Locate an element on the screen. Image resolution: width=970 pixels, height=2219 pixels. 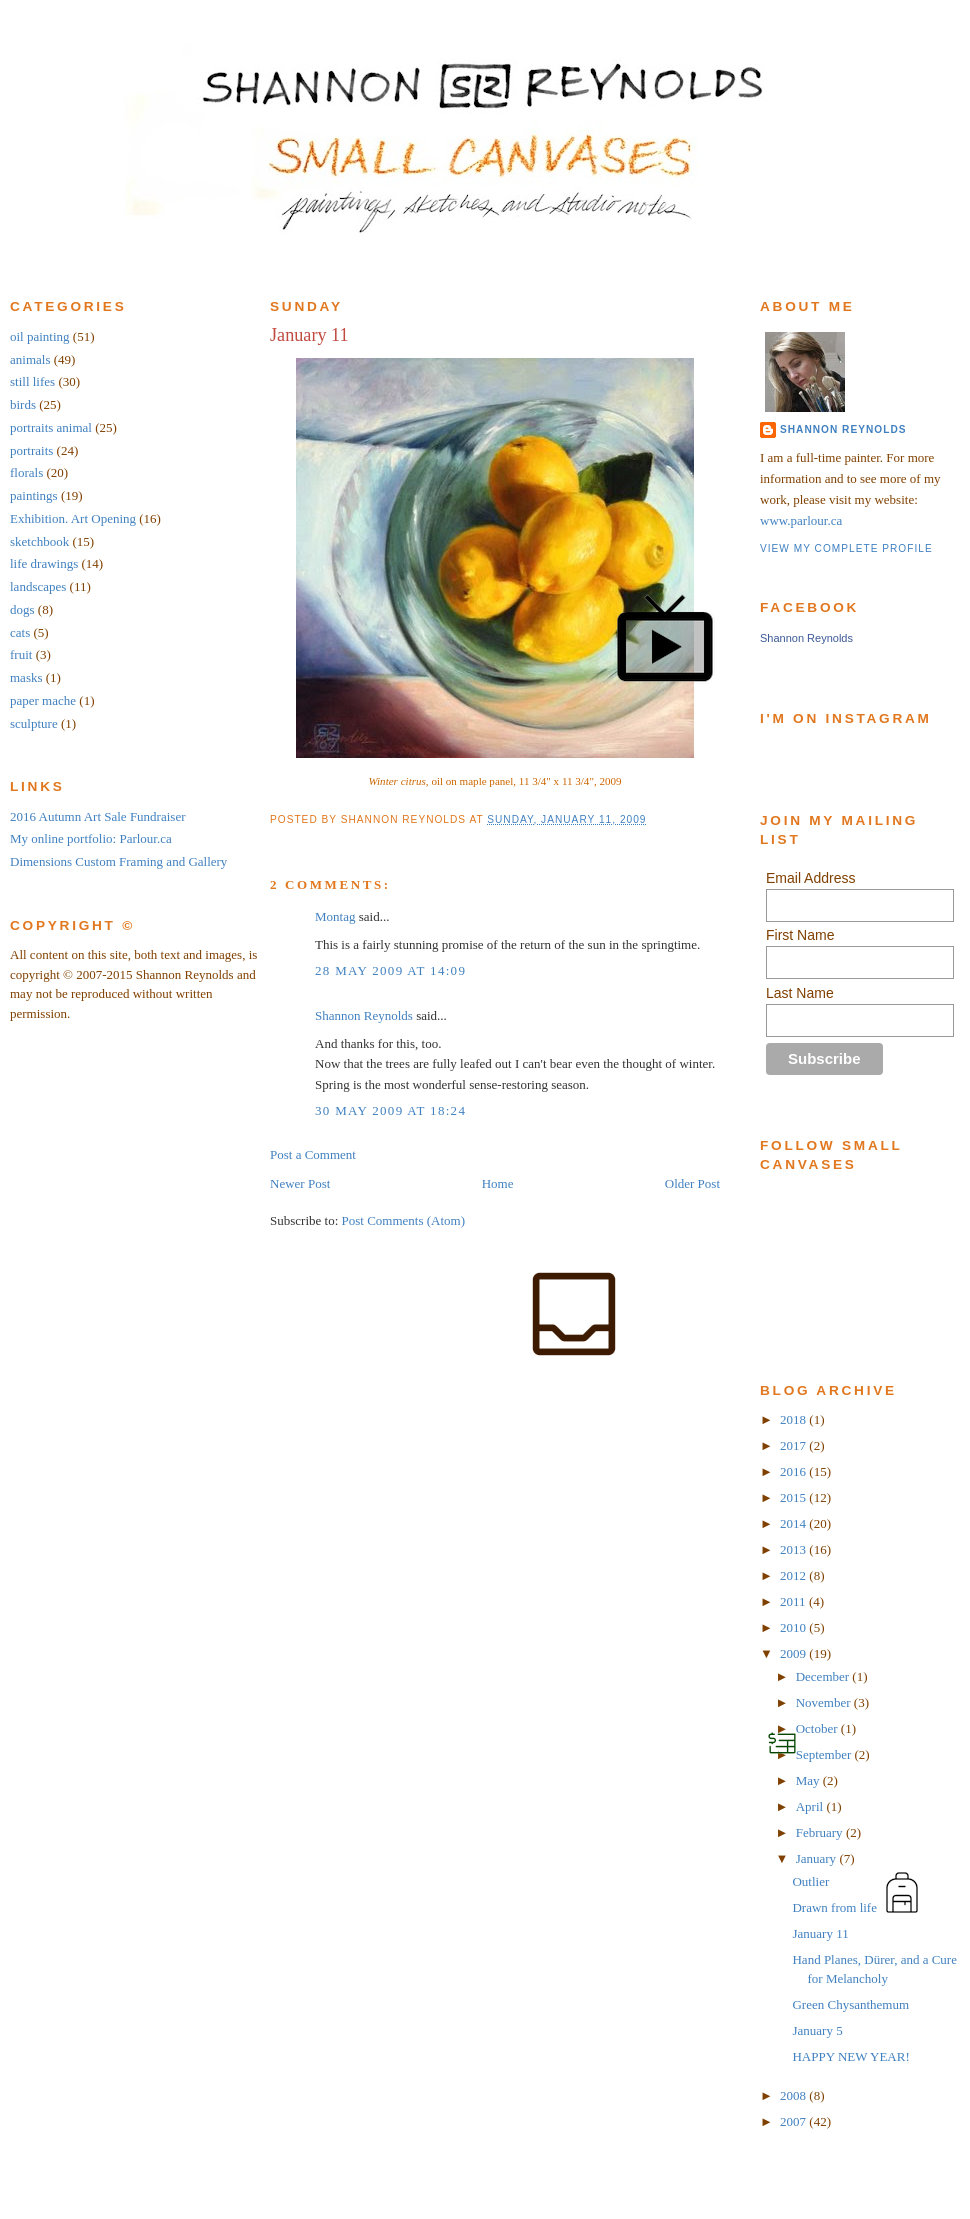
view invoice details is located at coordinates (782, 1743).